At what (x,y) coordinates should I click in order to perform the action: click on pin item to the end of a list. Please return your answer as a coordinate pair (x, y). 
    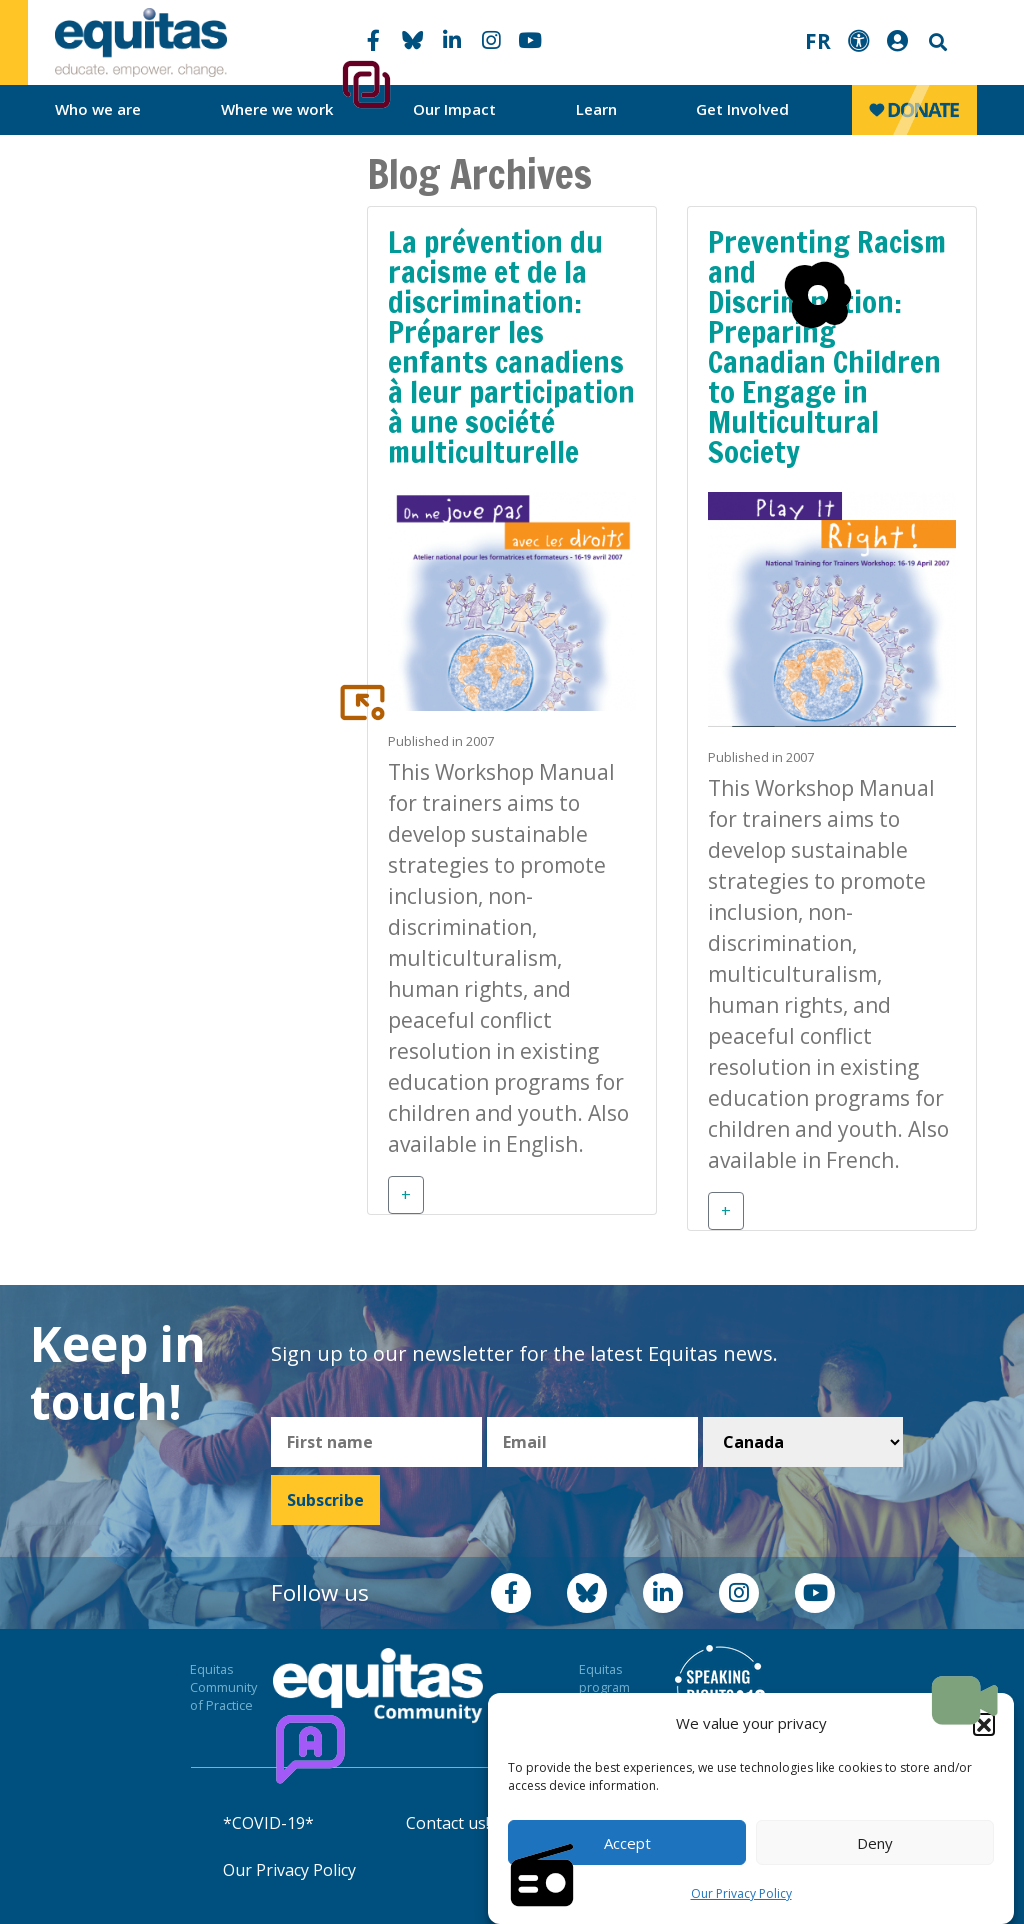
    Looking at the image, I should click on (362, 702).